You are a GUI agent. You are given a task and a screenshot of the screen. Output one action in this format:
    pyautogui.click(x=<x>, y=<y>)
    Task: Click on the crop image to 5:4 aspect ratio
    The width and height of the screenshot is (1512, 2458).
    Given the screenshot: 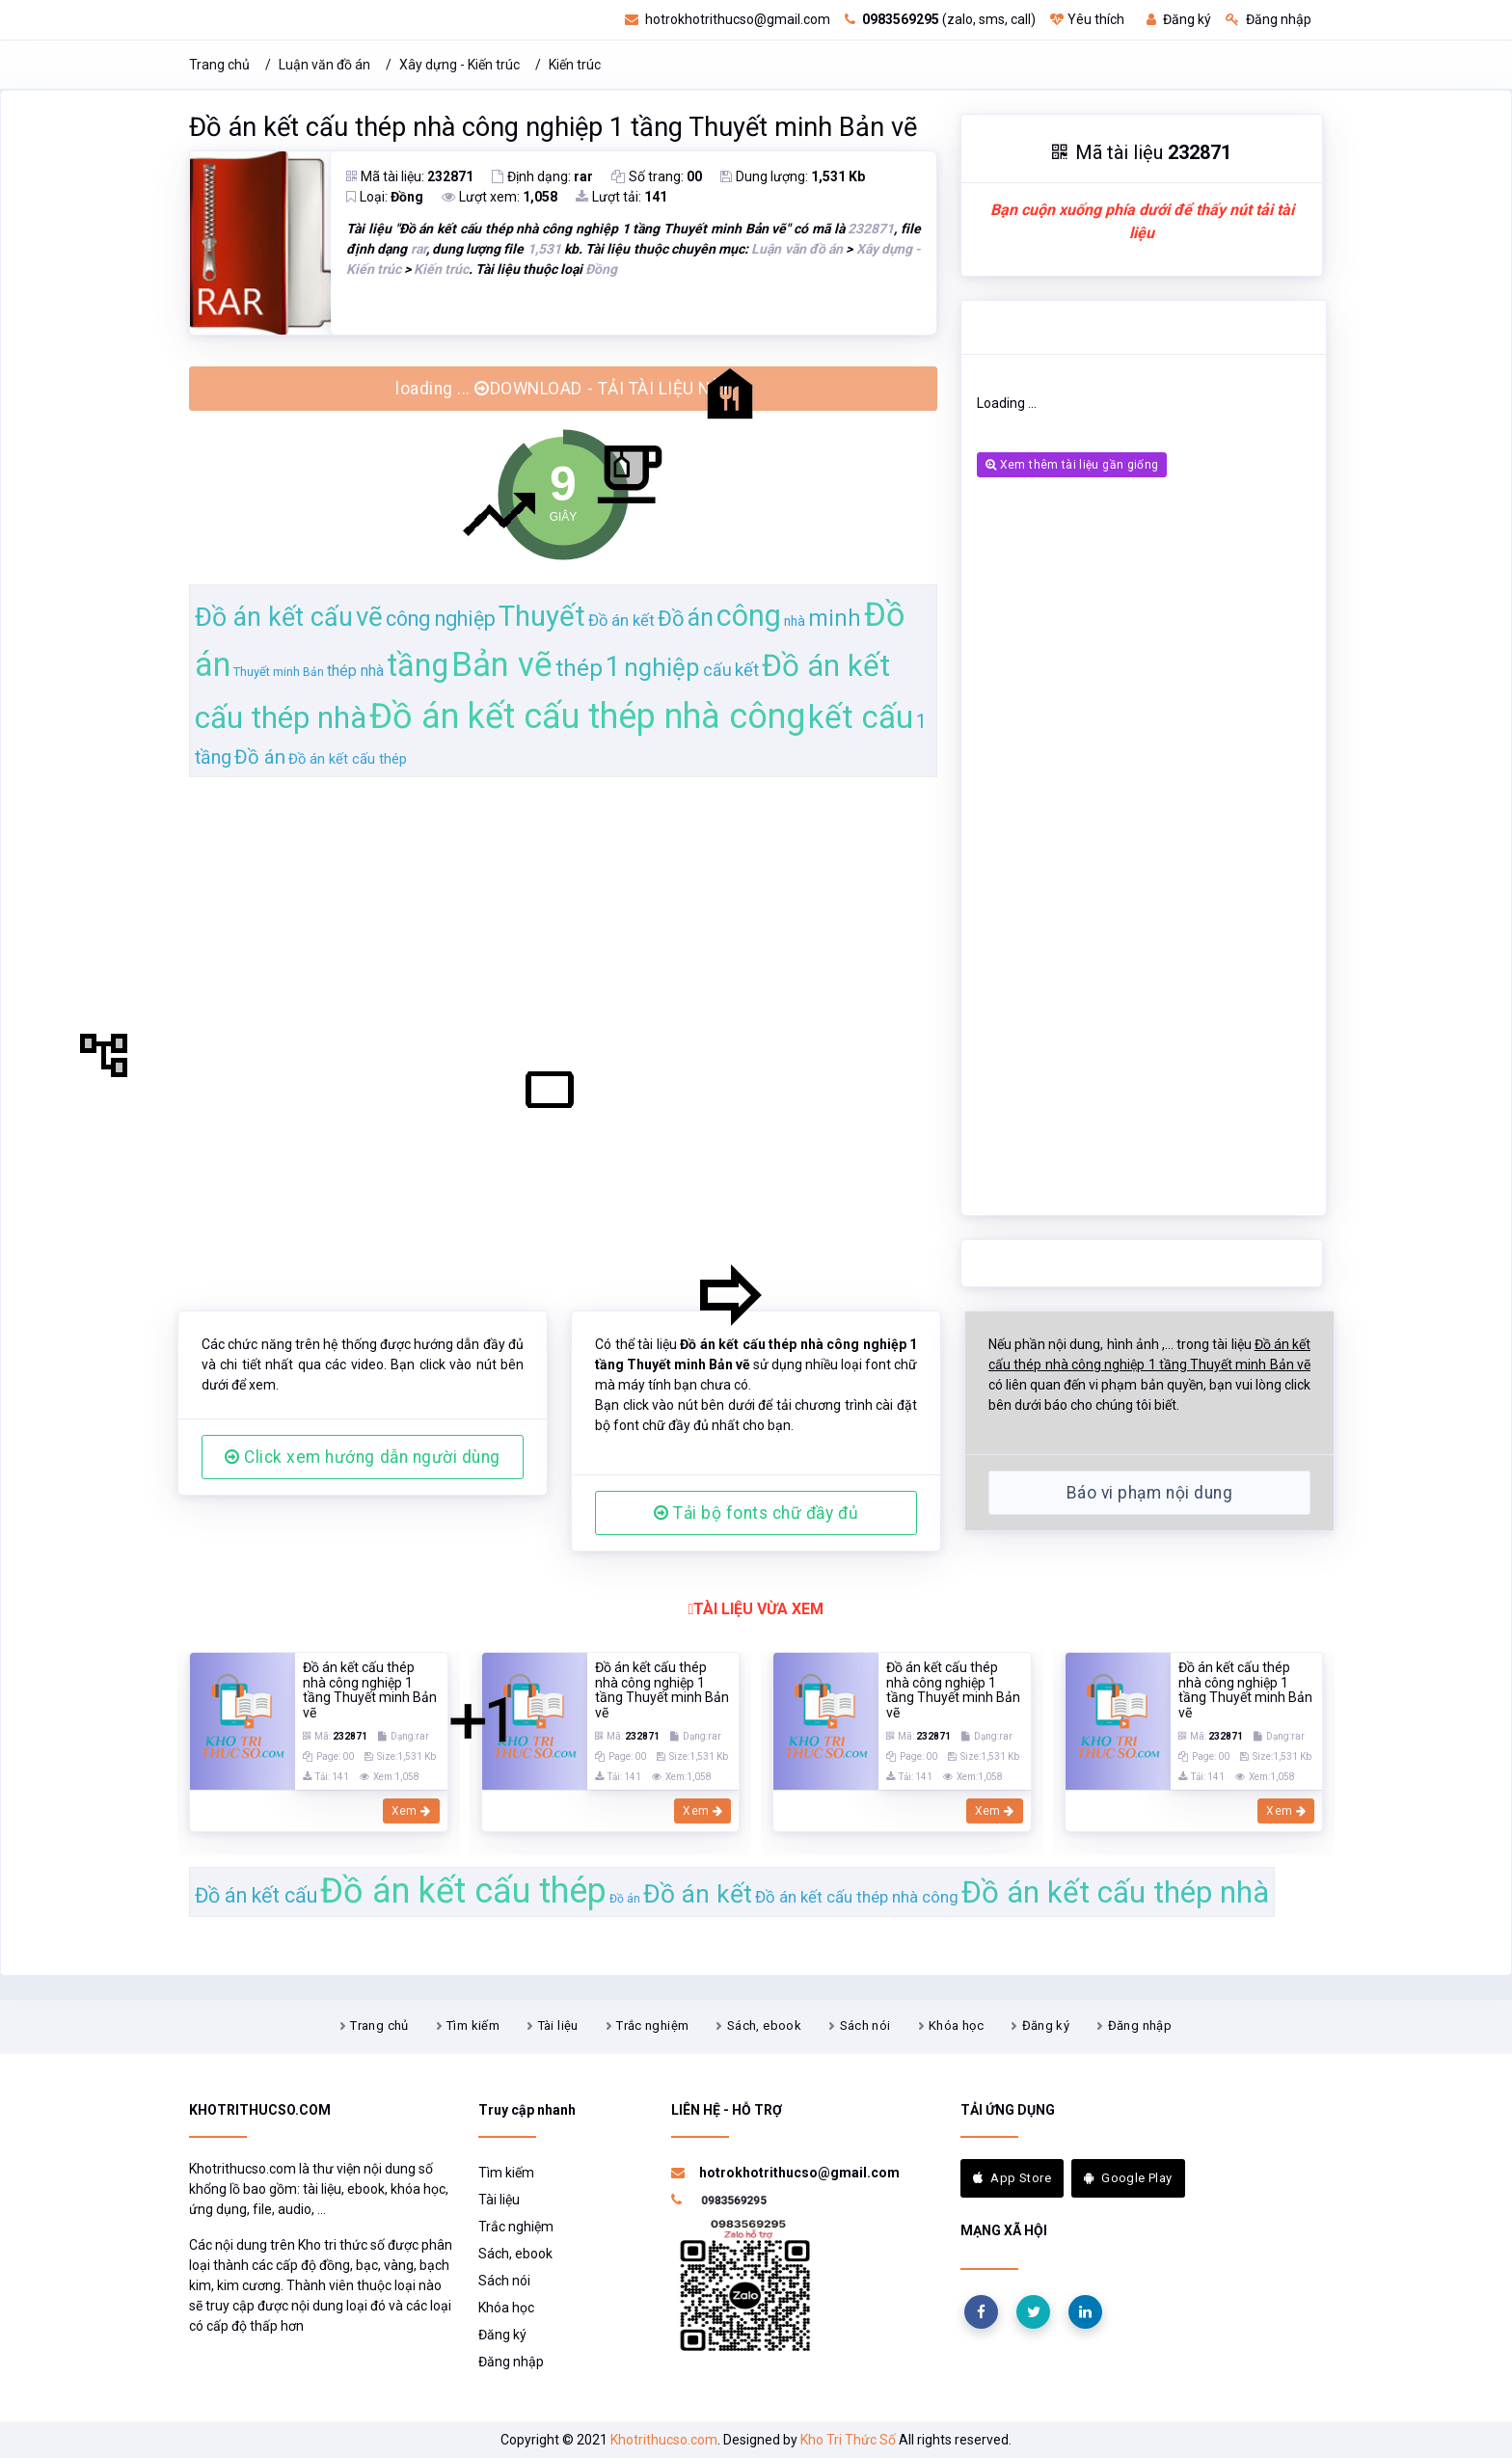 What is the action you would take?
    pyautogui.click(x=550, y=1090)
    